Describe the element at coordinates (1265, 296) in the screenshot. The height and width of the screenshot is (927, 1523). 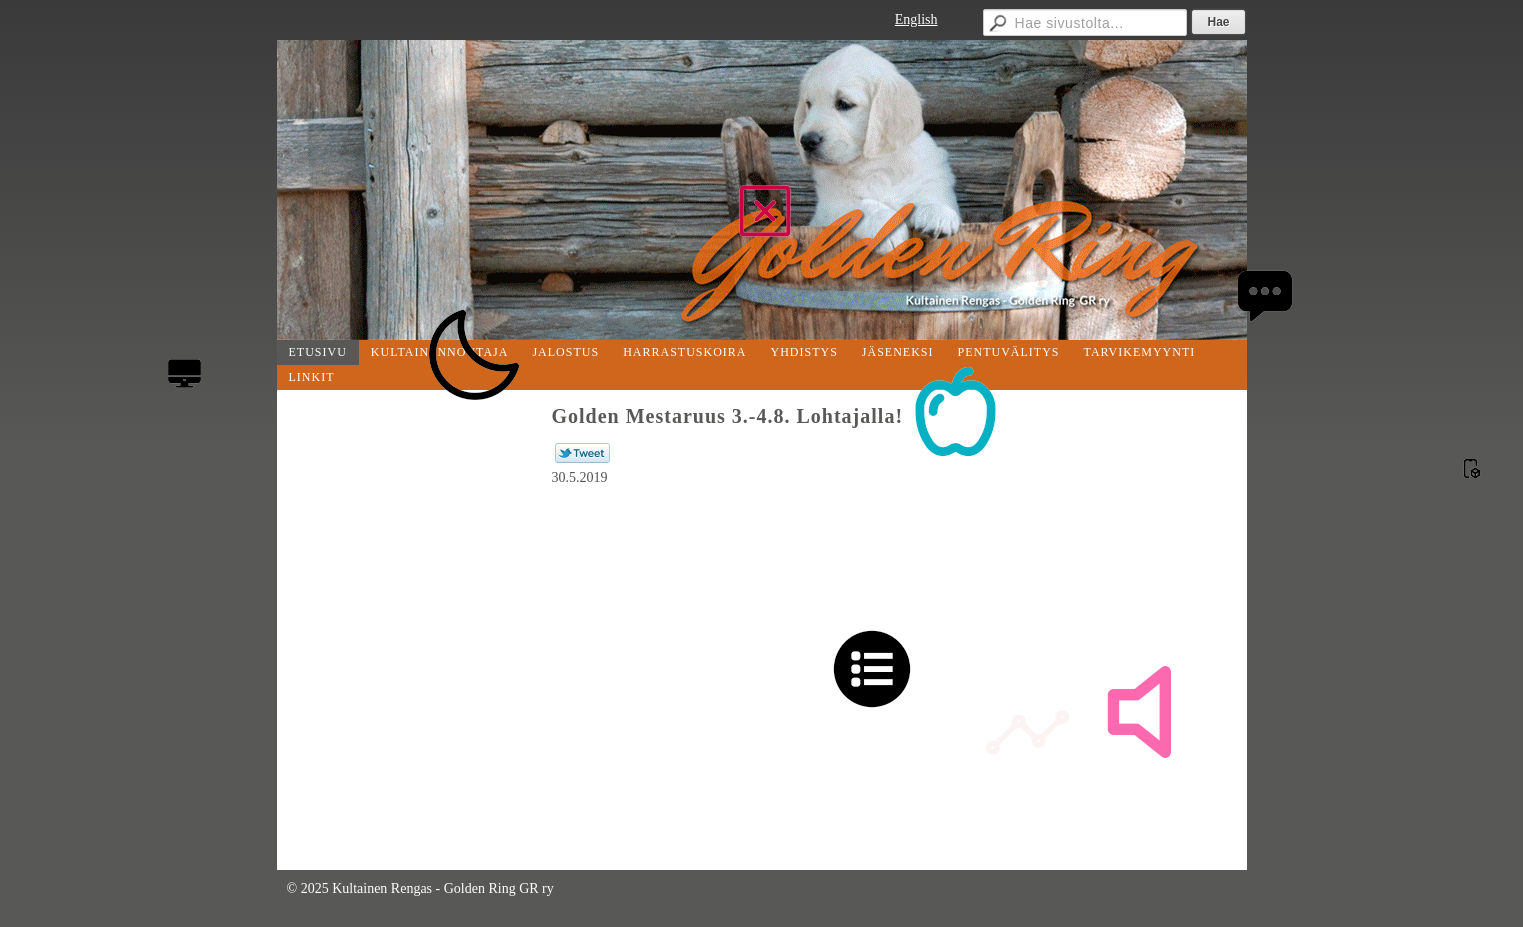
I see `open chat or messaging` at that location.